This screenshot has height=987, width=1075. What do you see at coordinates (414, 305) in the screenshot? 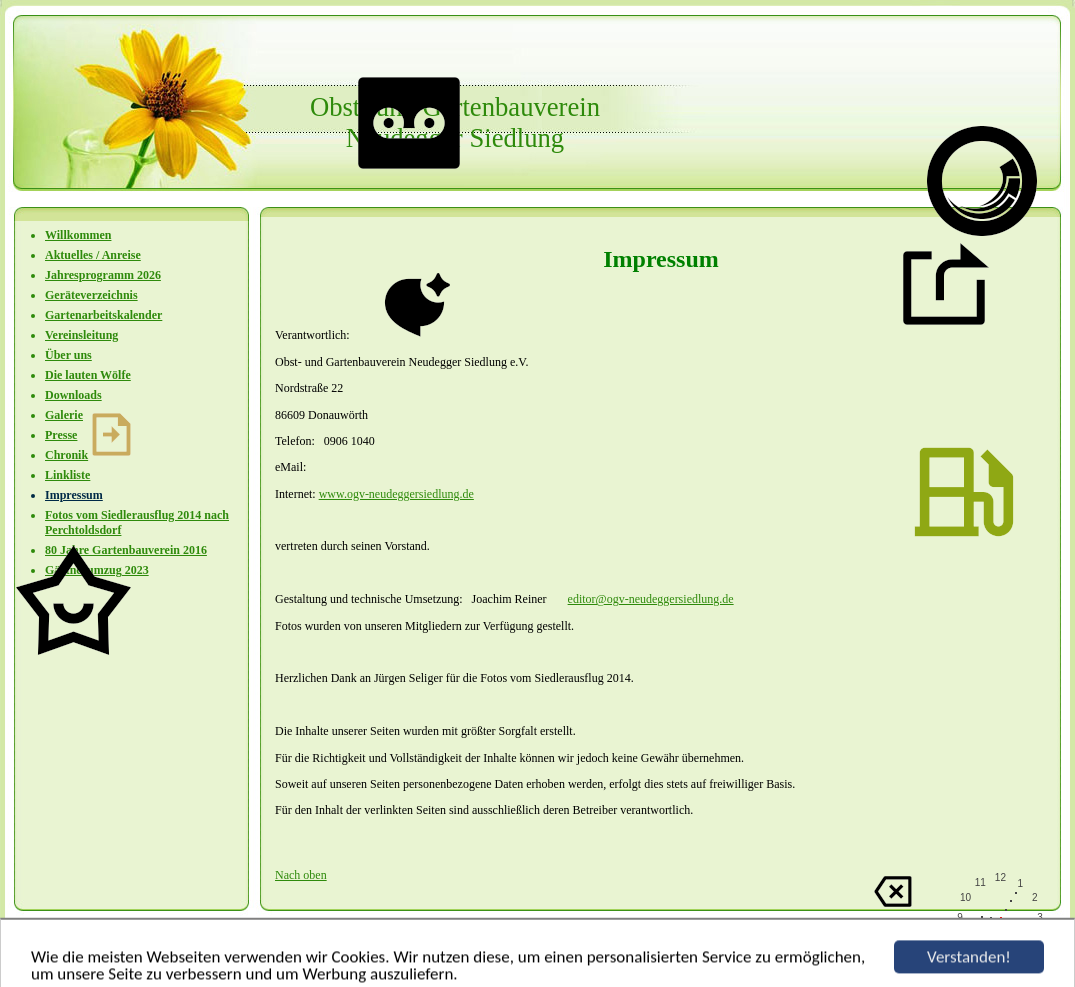
I see `start a conversation with AI assistant` at bounding box center [414, 305].